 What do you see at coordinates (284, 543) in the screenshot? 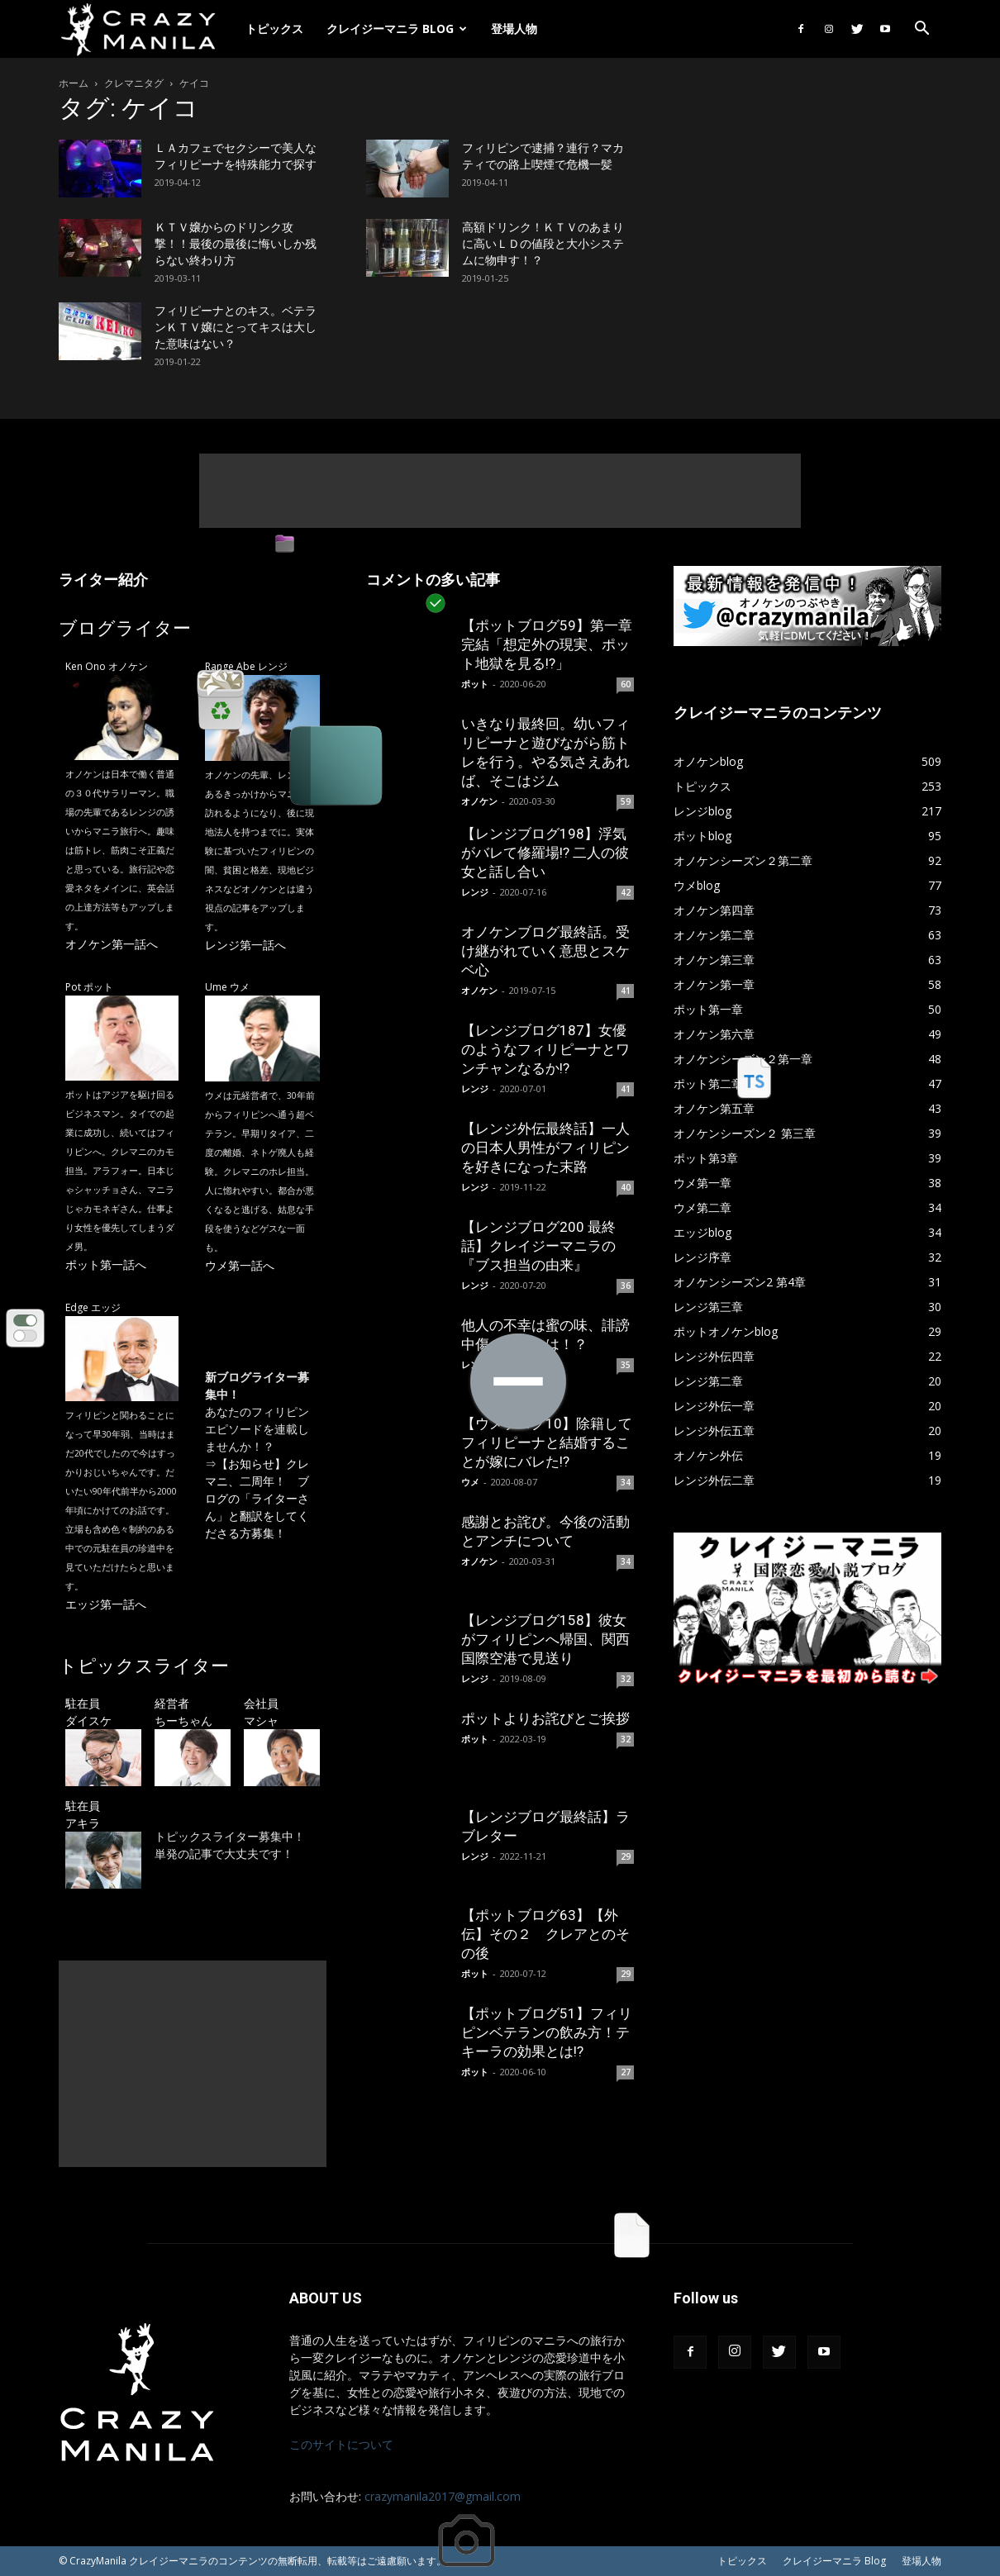
I see `drop files here to move them into this folder` at bounding box center [284, 543].